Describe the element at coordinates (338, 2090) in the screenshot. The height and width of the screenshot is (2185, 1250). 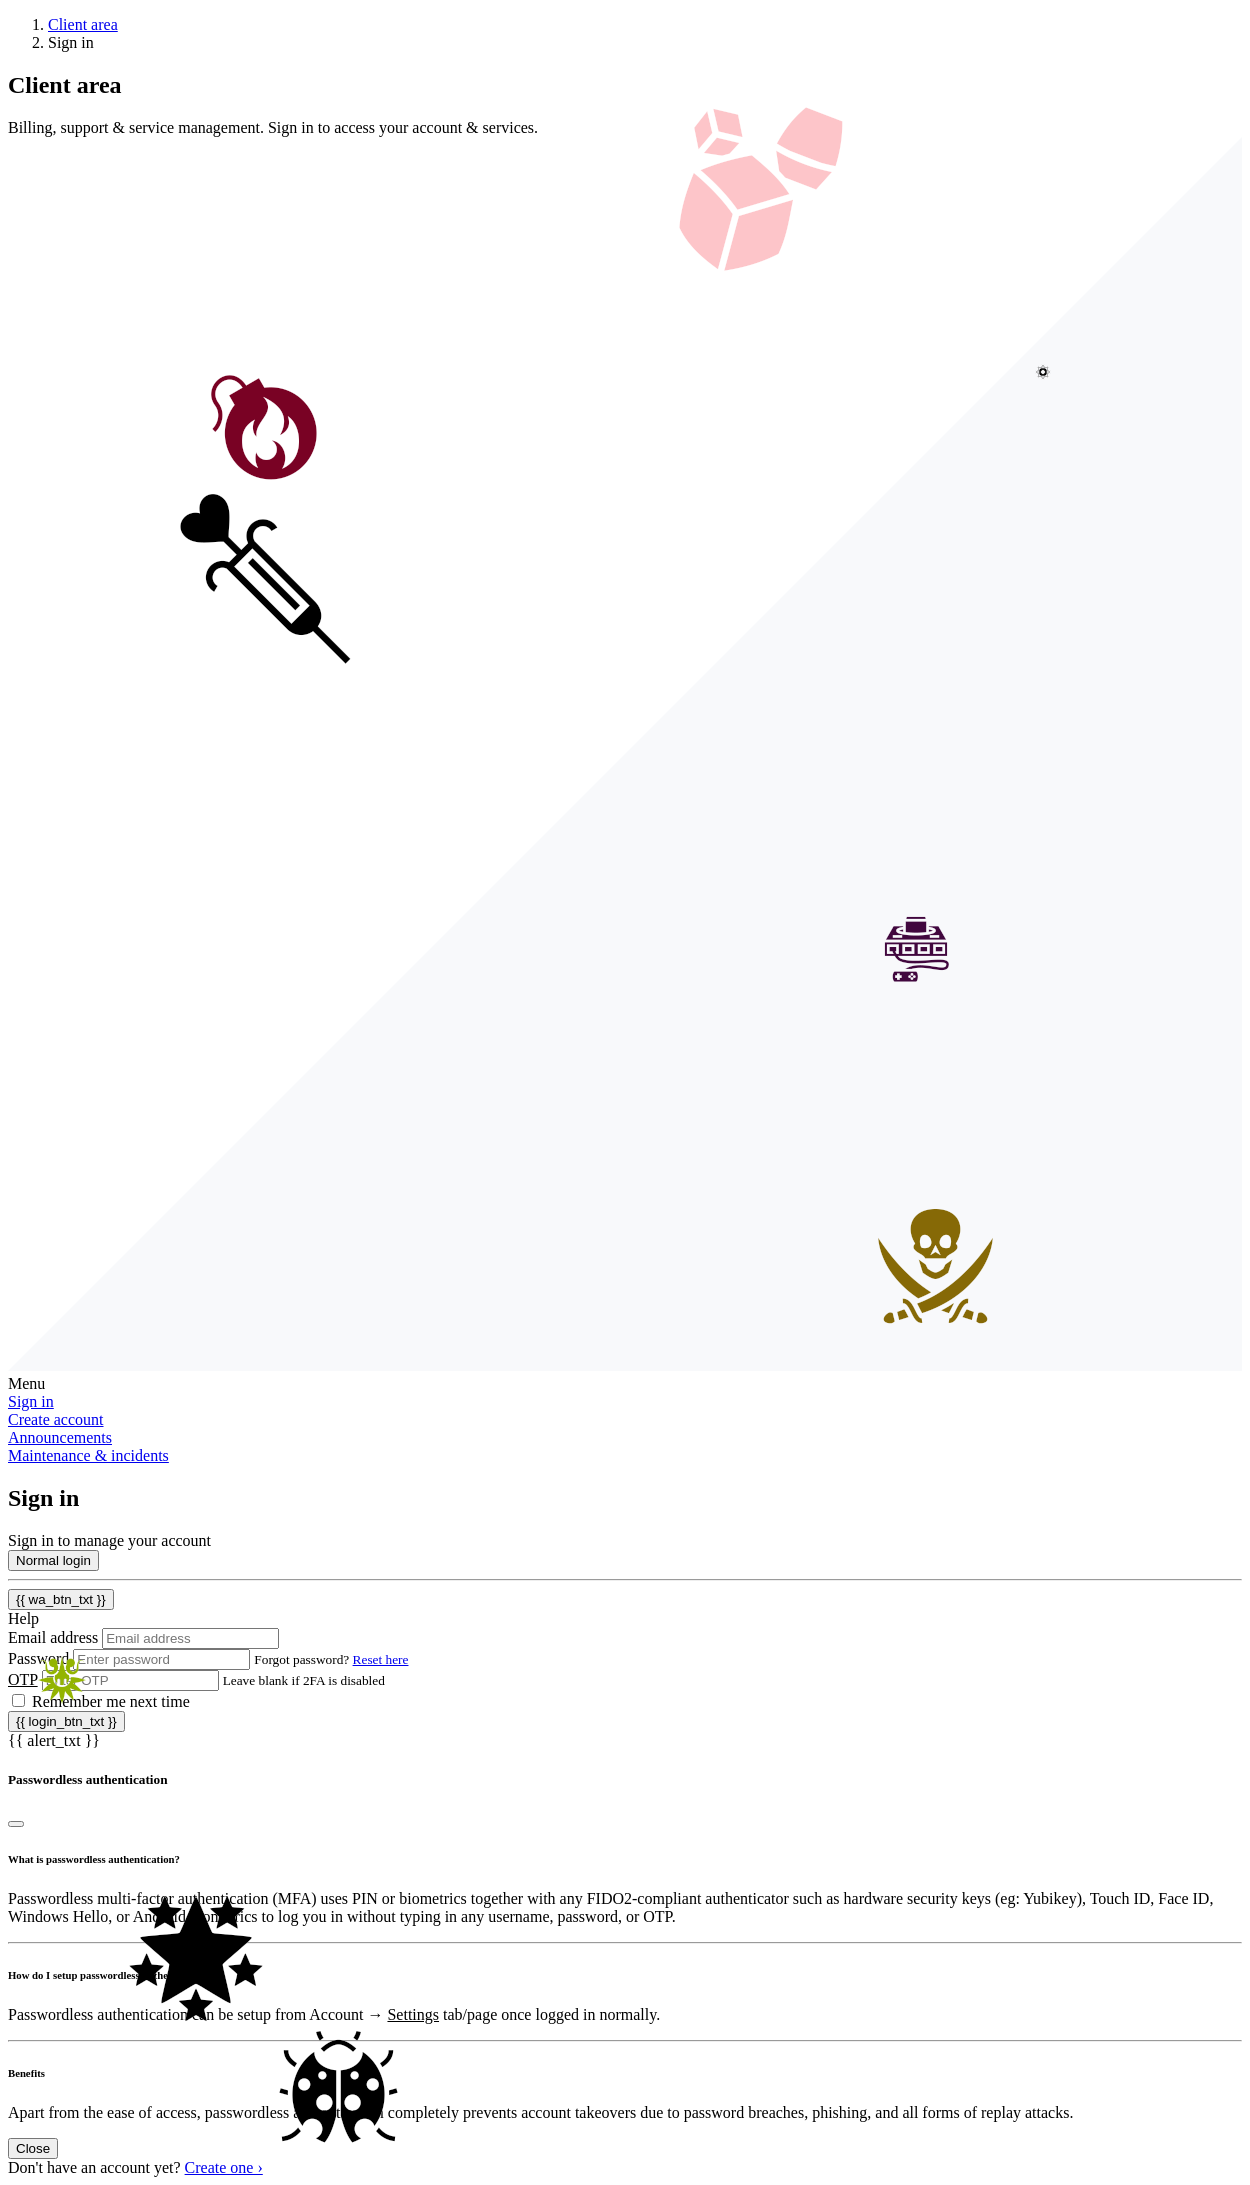
I see `indicates a bug or issue in the system` at that location.